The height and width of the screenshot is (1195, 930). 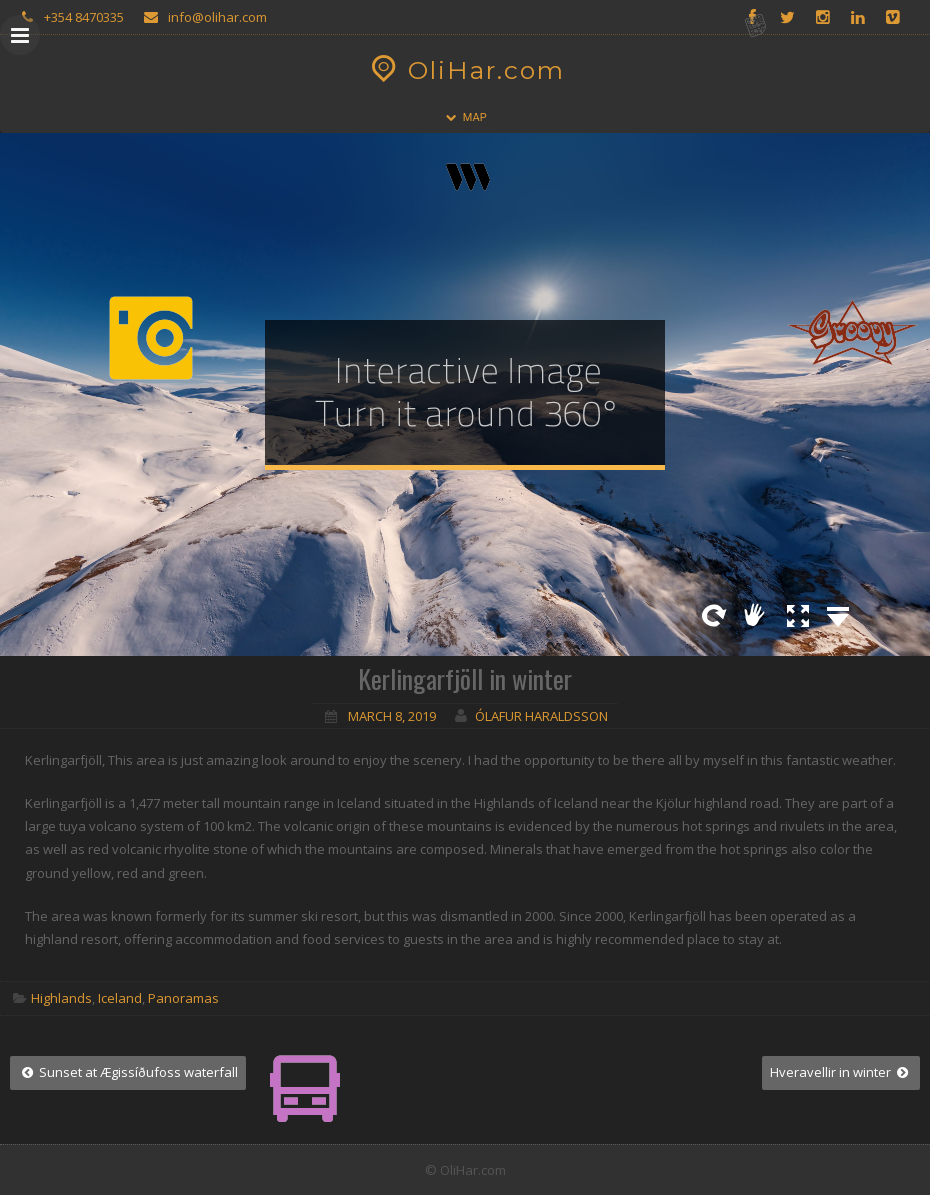 What do you see at coordinates (468, 177) in the screenshot?
I see `thirdweb platform logo` at bounding box center [468, 177].